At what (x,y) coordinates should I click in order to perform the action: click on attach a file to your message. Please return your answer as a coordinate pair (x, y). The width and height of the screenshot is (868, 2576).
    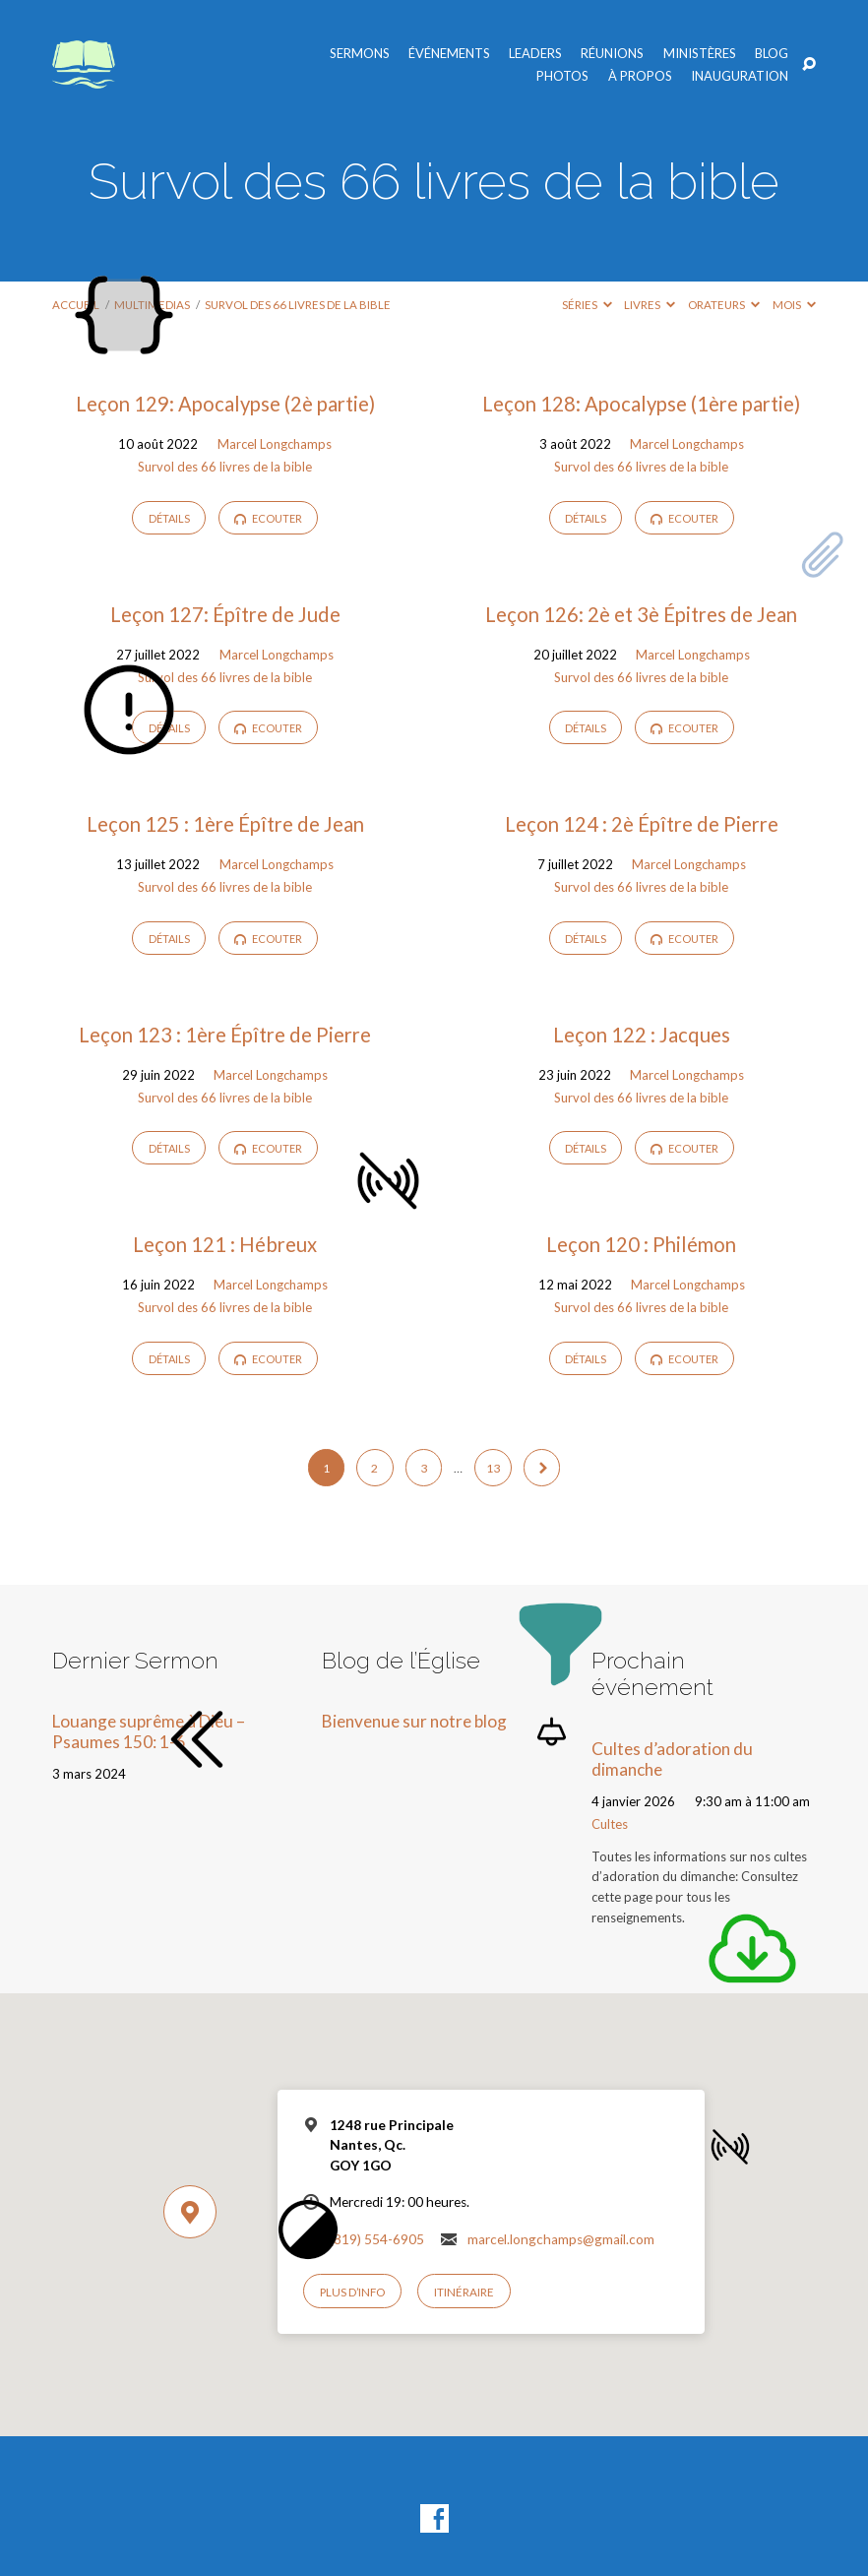
    Looking at the image, I should click on (823, 554).